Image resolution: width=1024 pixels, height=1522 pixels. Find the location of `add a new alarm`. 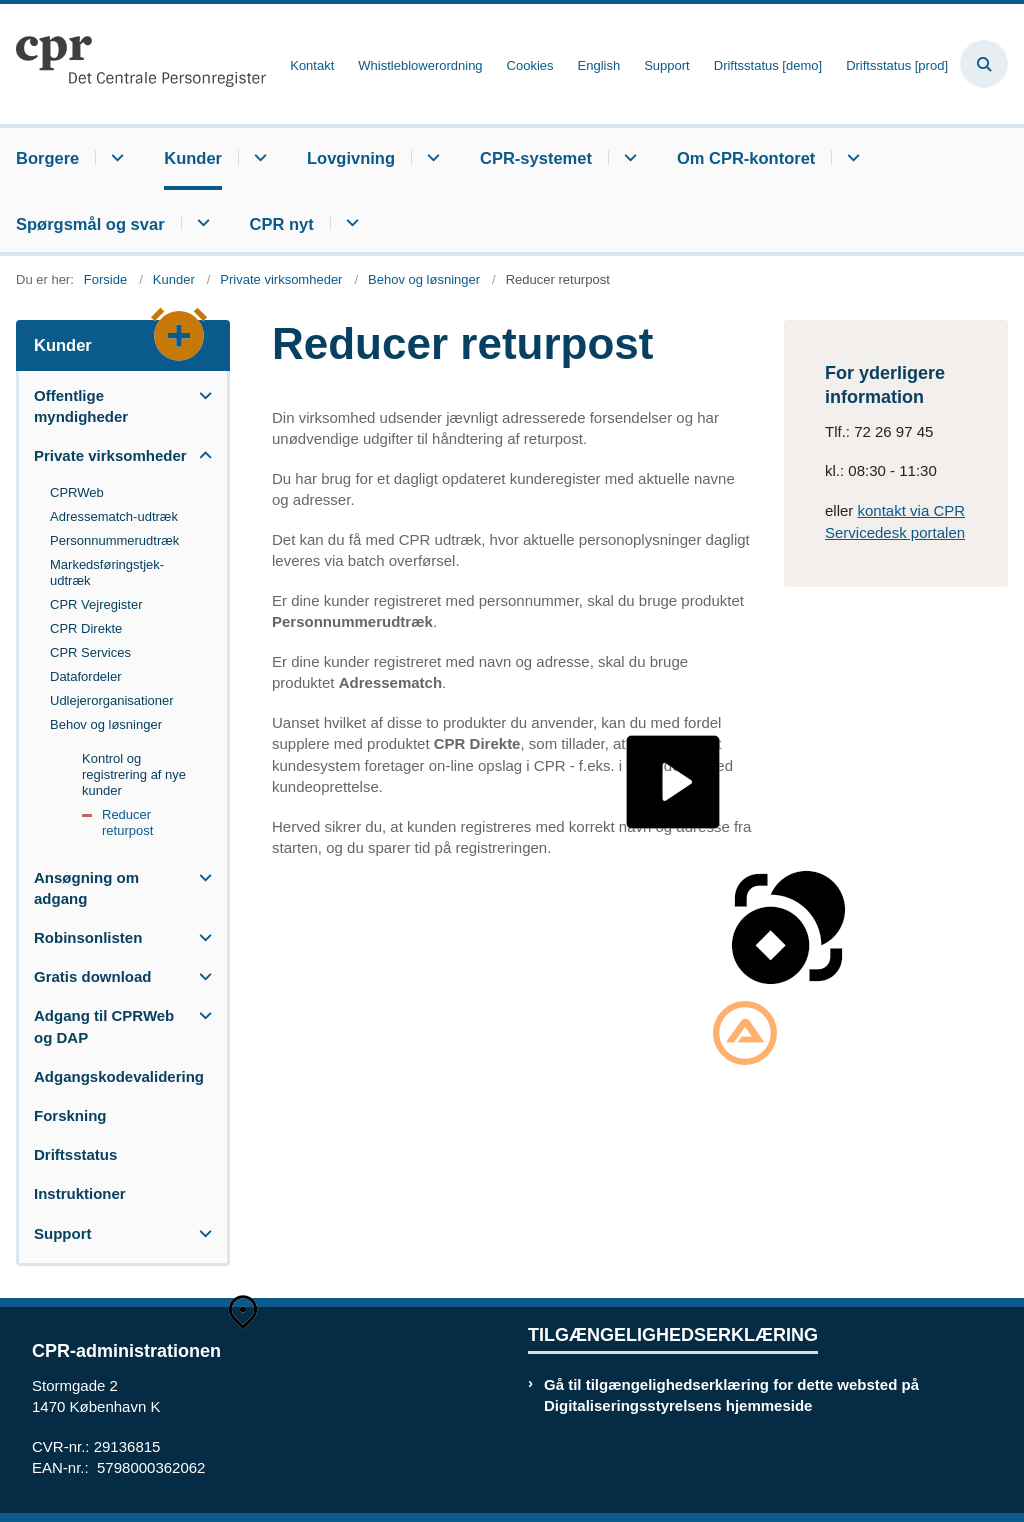

add a new alarm is located at coordinates (179, 333).